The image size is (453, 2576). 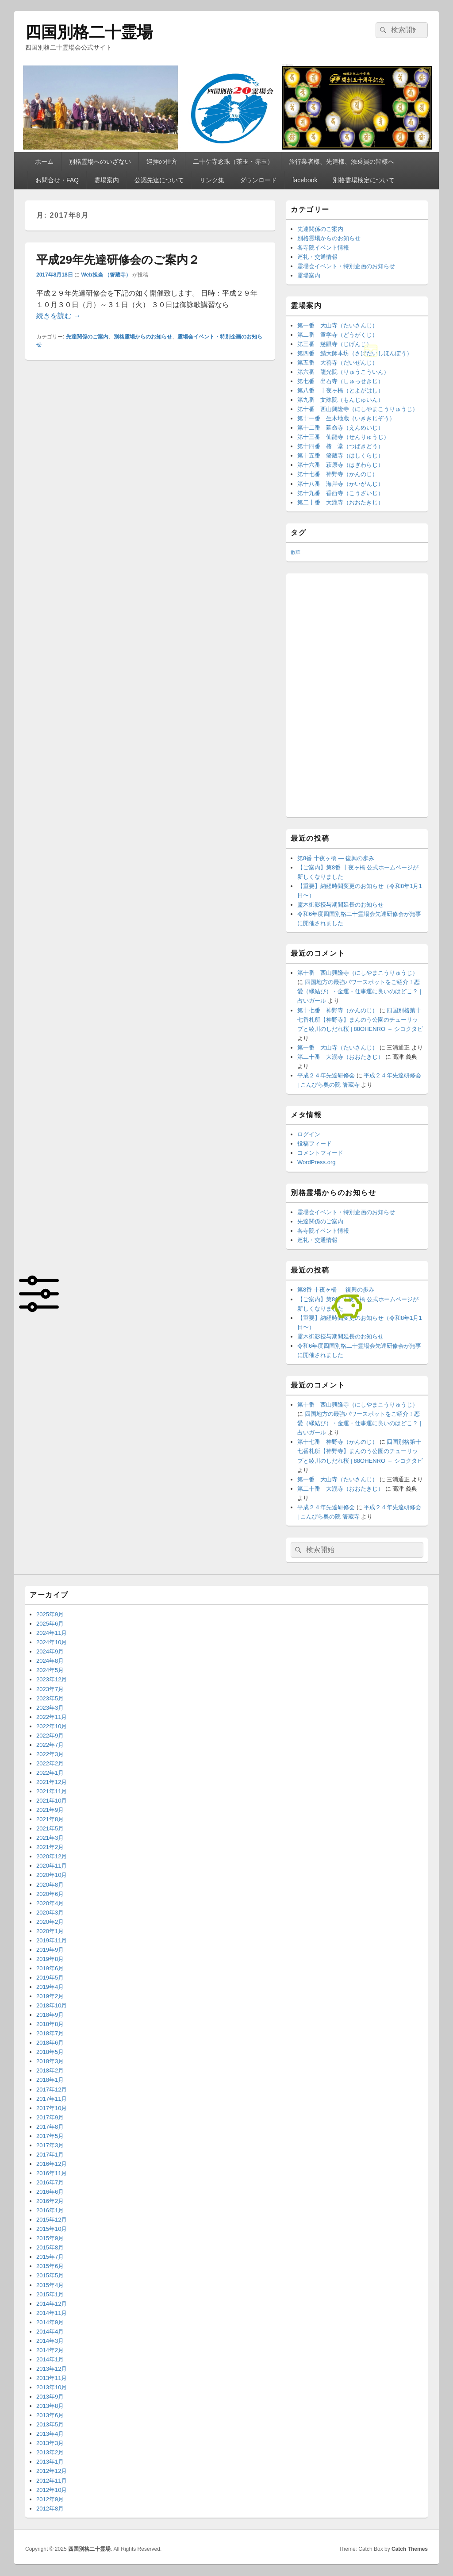 What do you see at coordinates (346, 1306) in the screenshot?
I see `access savings or budget features` at bounding box center [346, 1306].